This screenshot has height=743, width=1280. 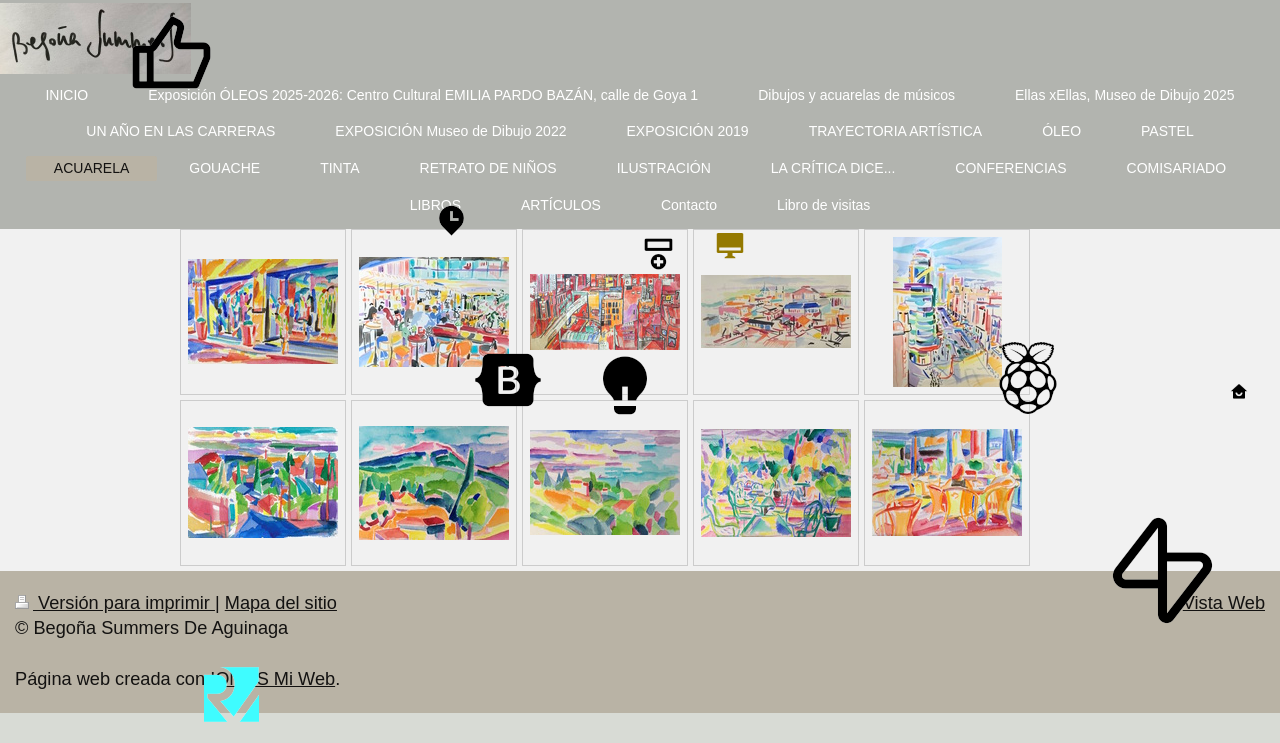 I want to click on access tips or helpful suggestions, so click(x=625, y=384).